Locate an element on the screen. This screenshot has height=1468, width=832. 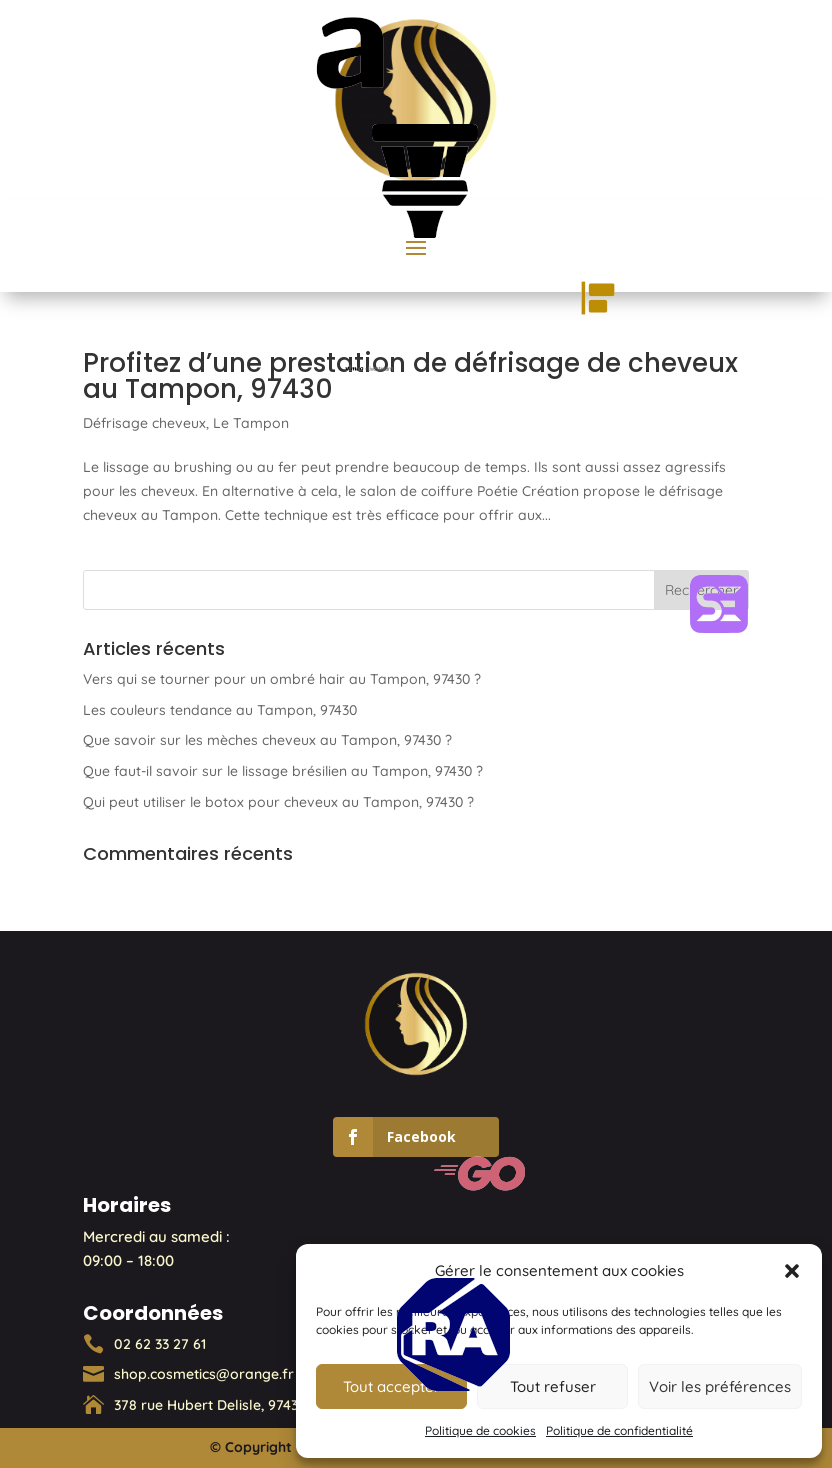
open vimeo livestream app is located at coordinates (369, 368).